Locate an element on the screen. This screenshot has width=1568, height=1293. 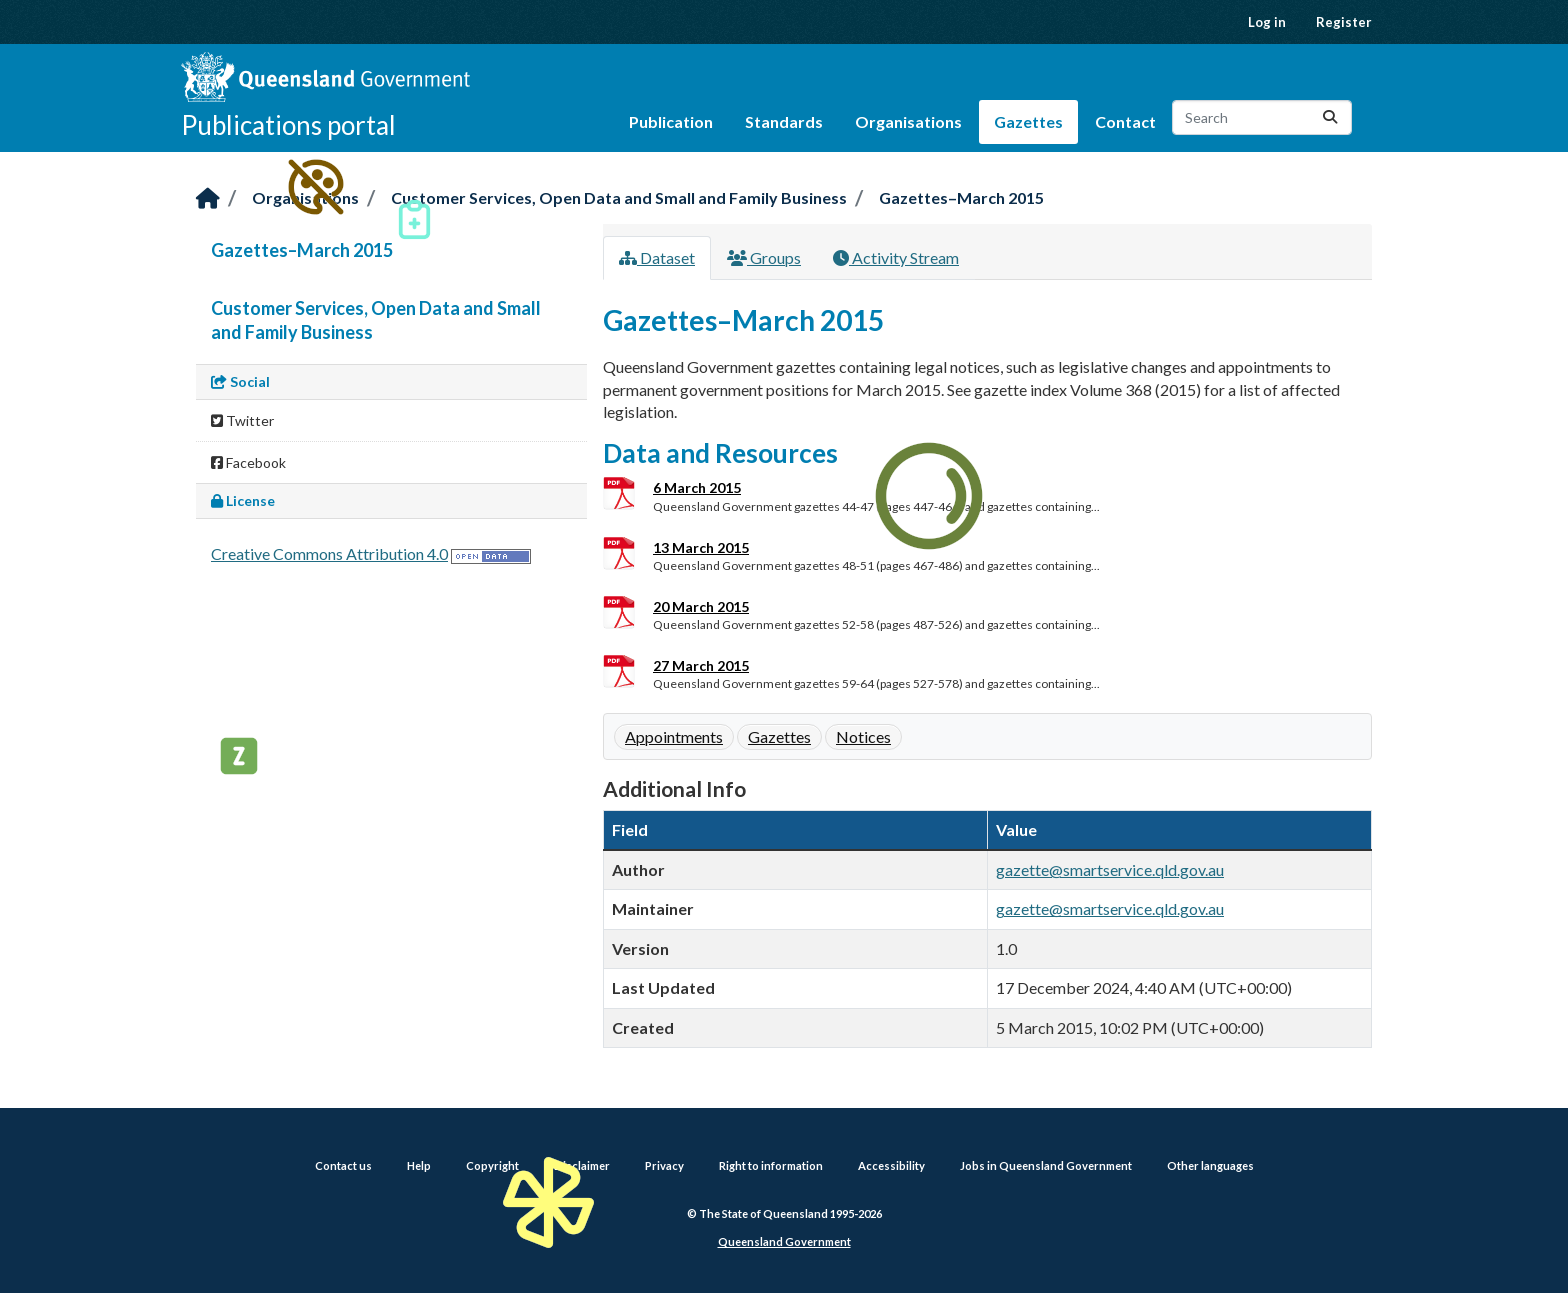
apply inner shadow effect to the right side is located at coordinates (929, 496).